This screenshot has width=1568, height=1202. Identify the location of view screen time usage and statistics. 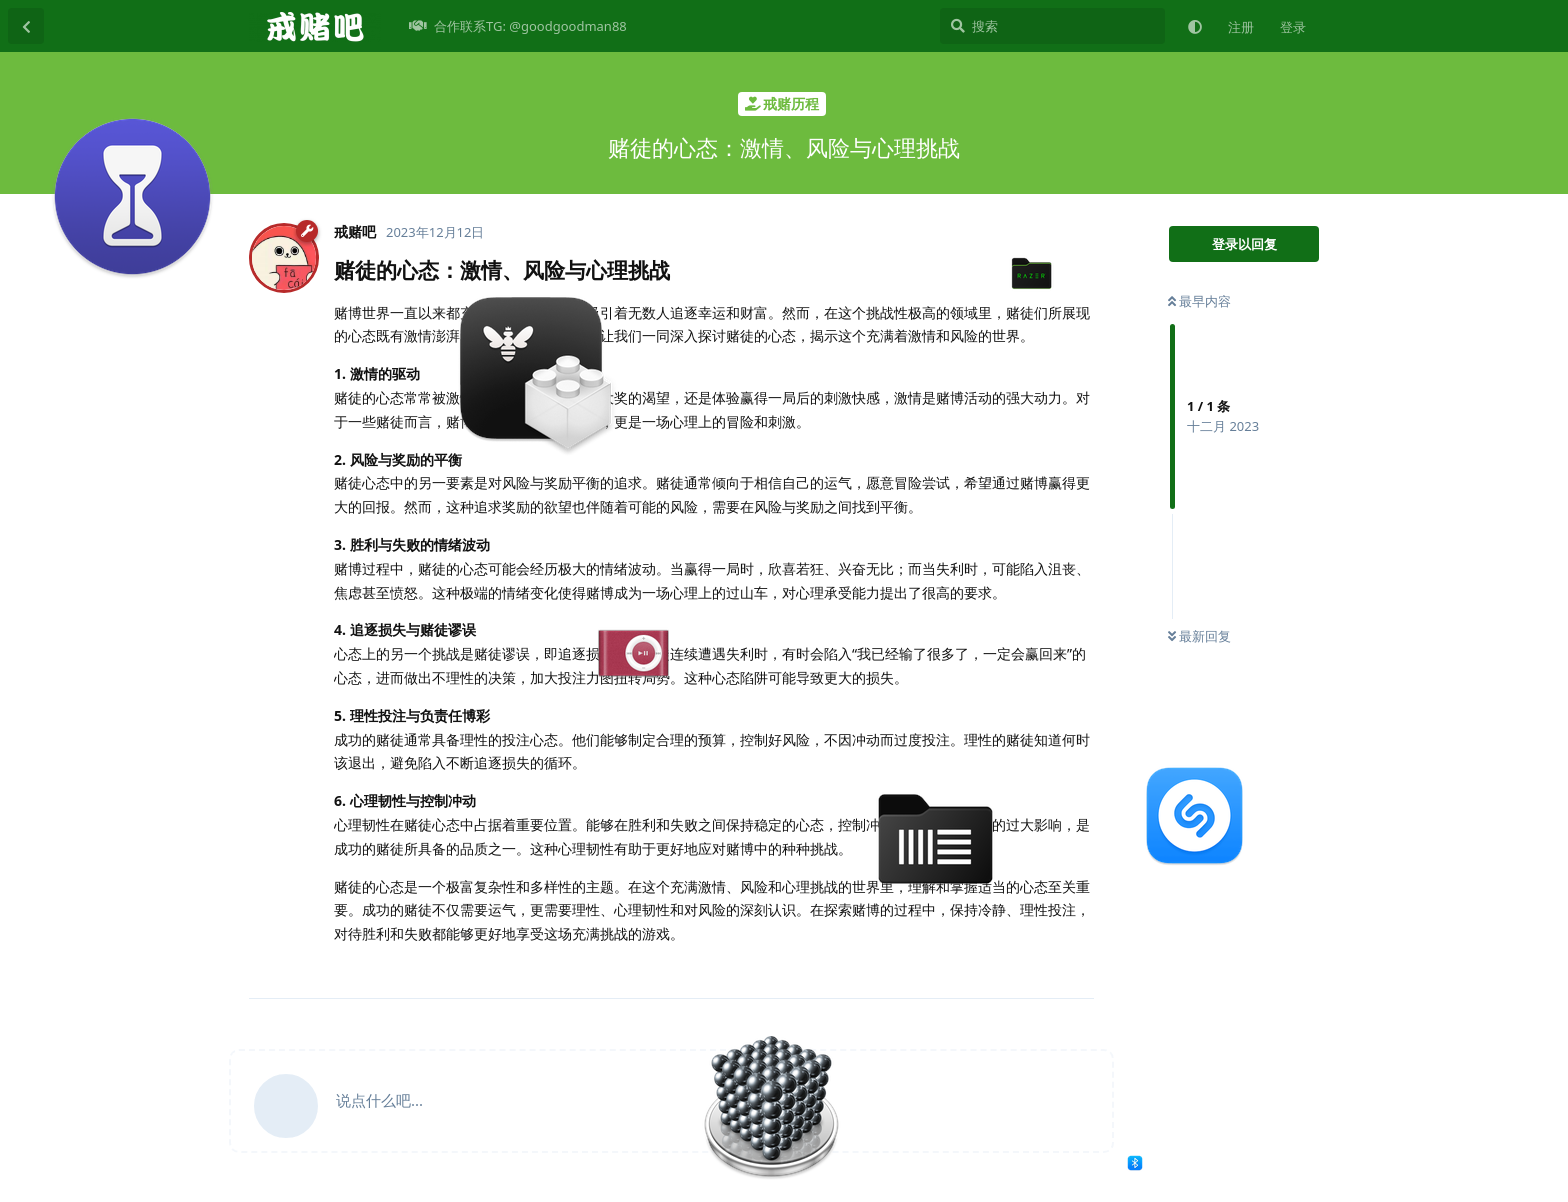
(132, 196).